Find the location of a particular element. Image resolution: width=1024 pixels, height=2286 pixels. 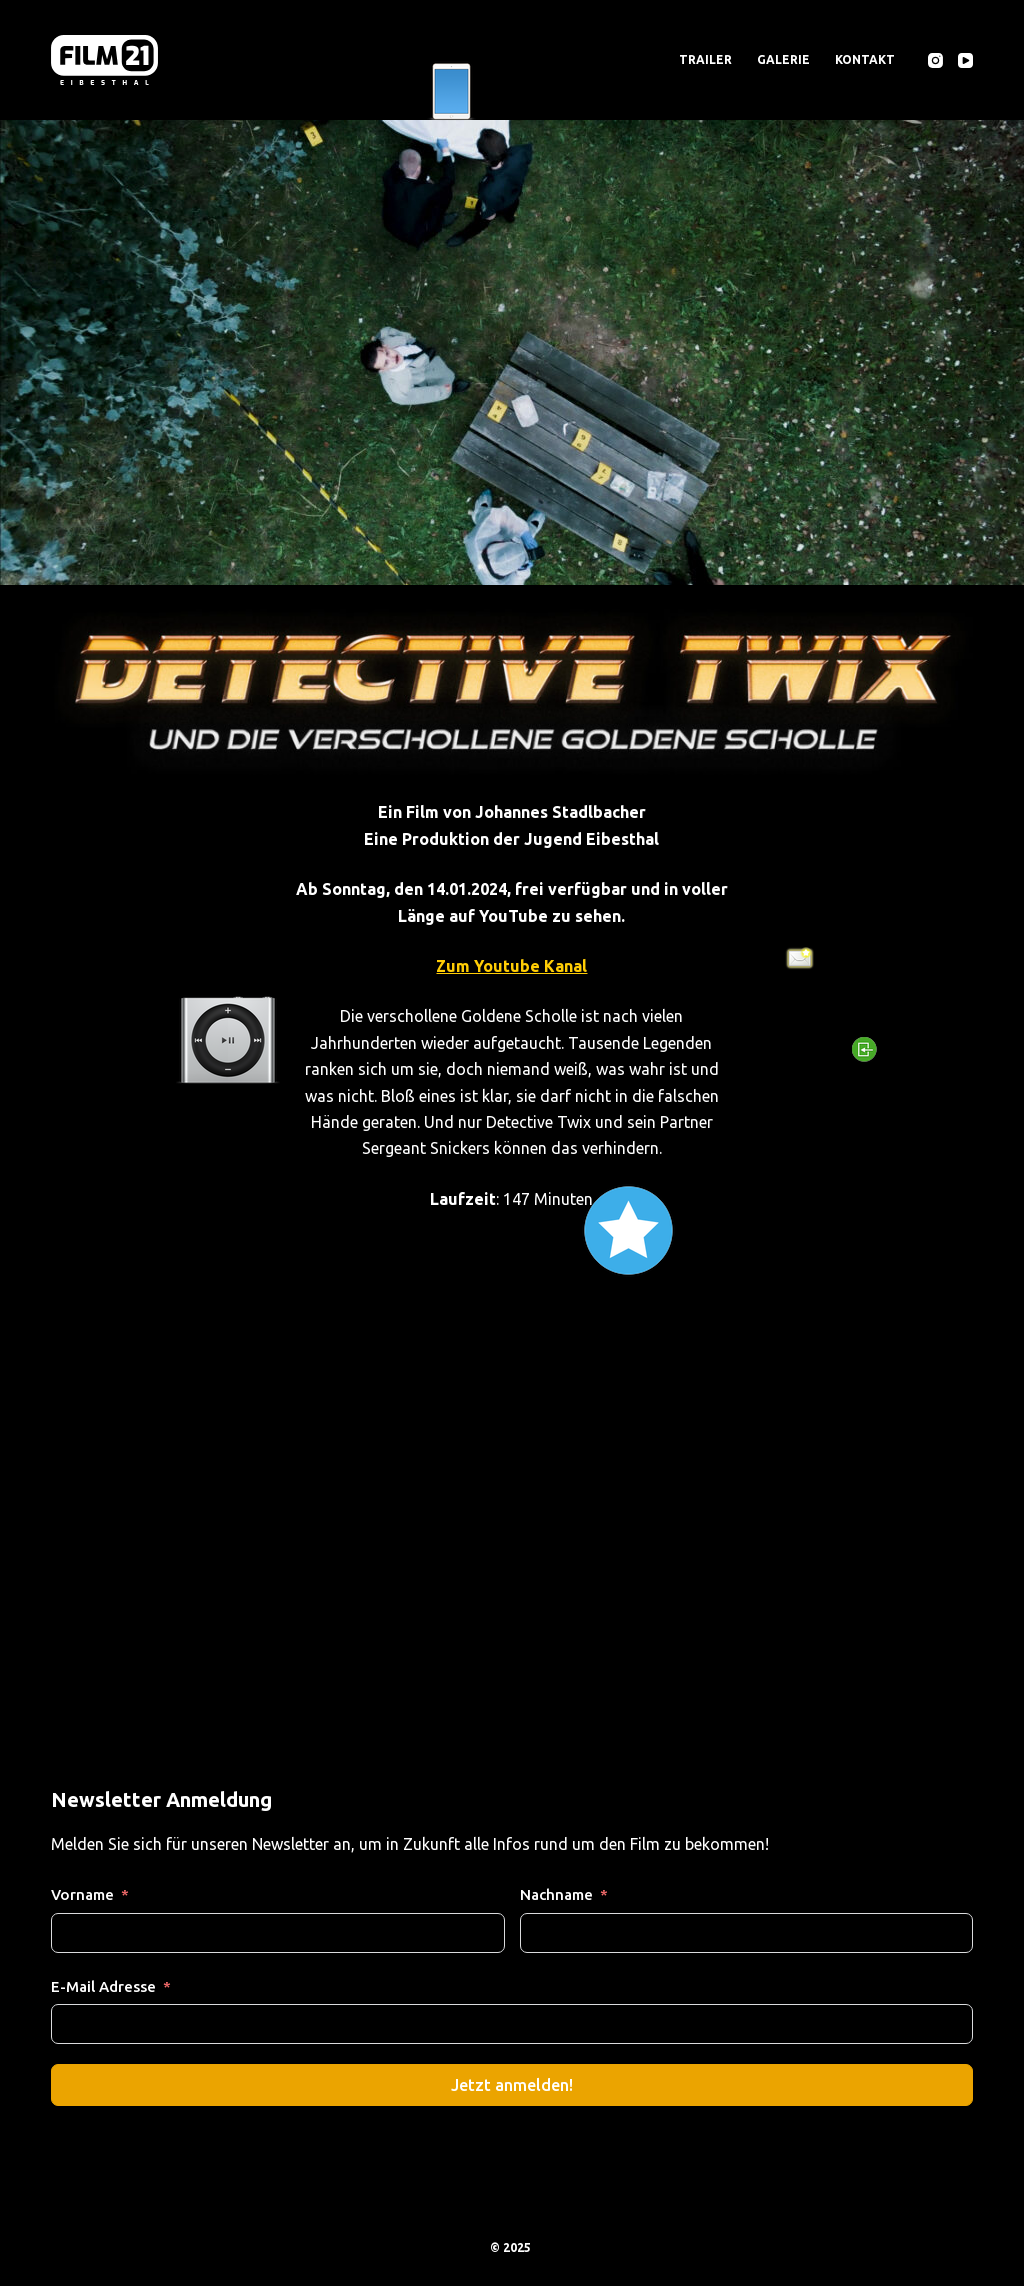

indicates a connected iPad Mini device is located at coordinates (451, 86).